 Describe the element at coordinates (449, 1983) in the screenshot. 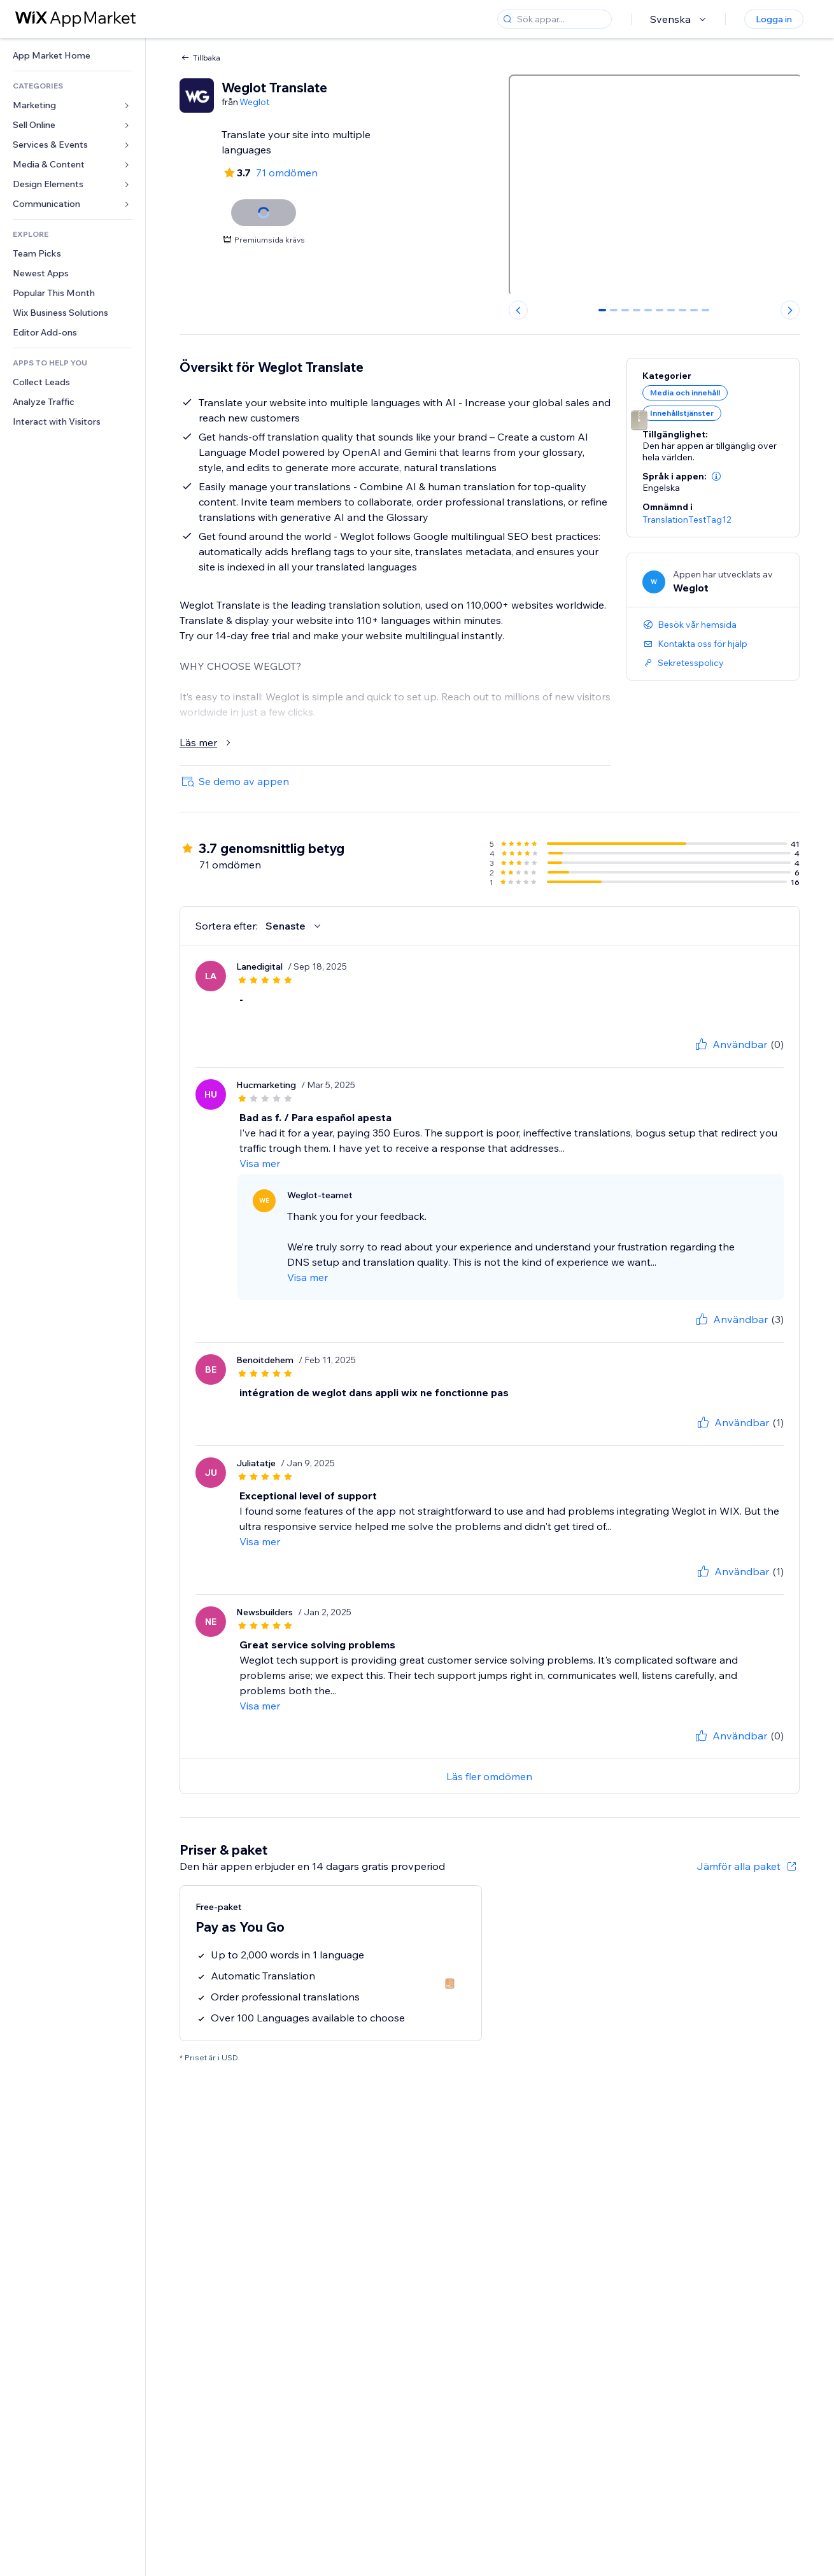

I see `a debian package file ready for installation` at that location.